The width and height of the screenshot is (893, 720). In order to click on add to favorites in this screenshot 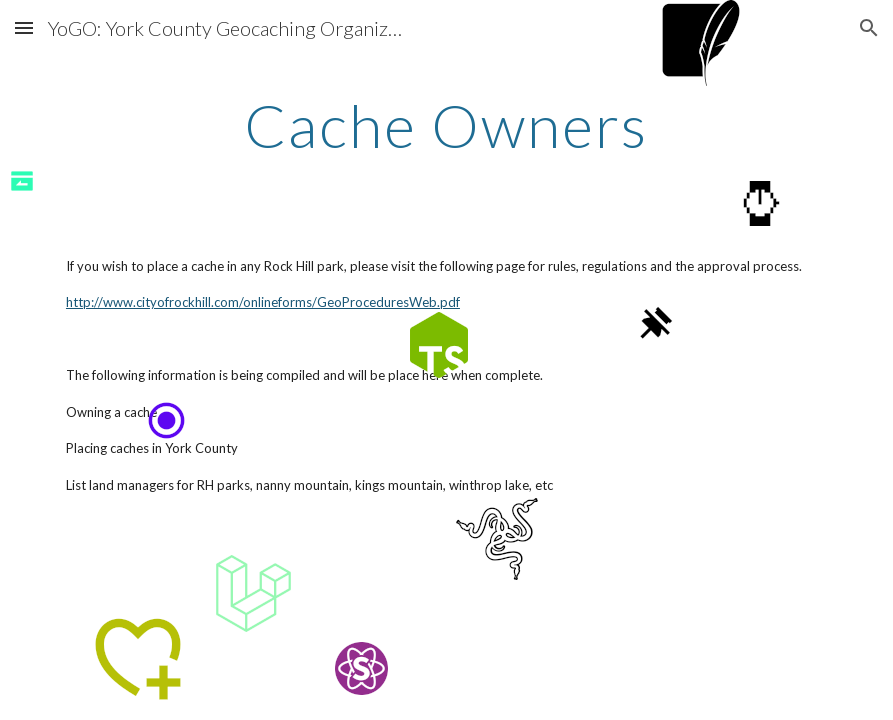, I will do `click(138, 657)`.